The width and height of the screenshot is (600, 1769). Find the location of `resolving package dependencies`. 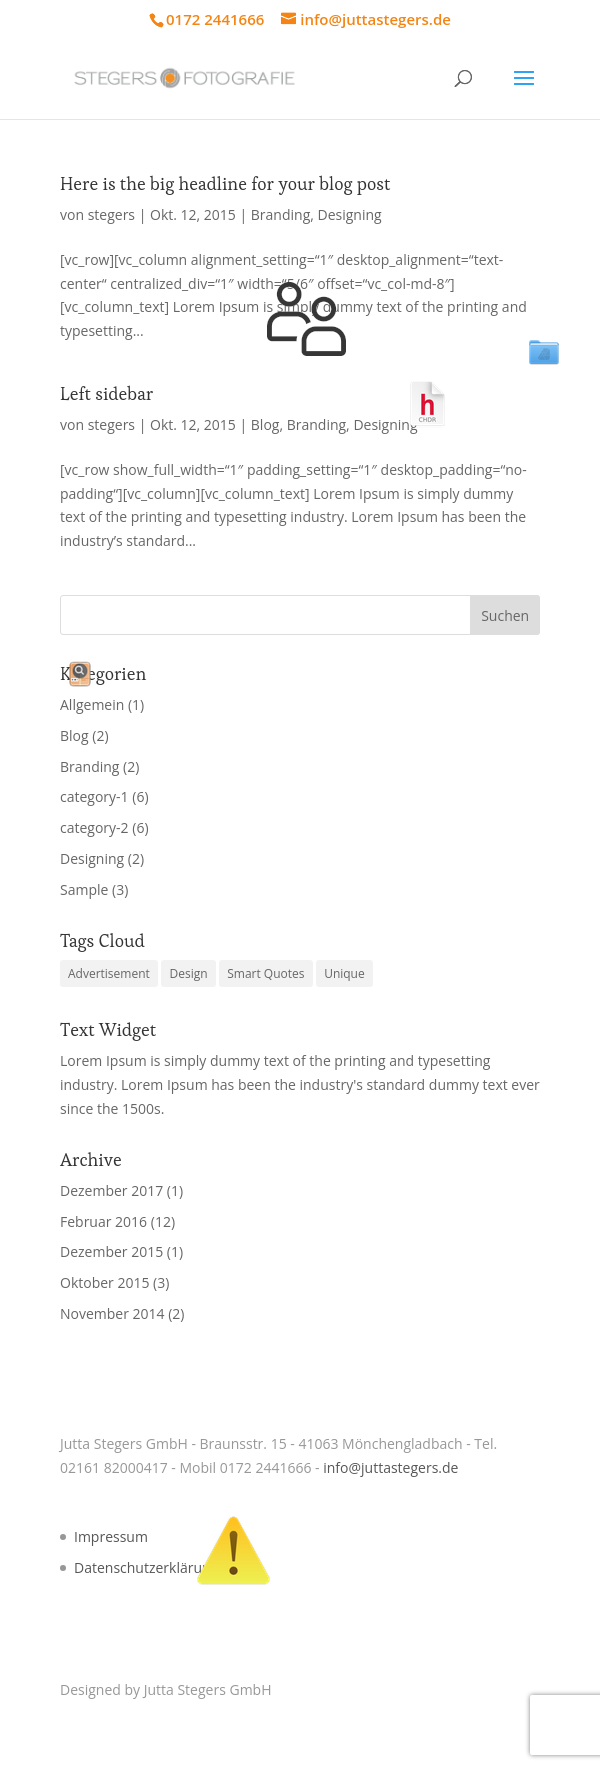

resolving package dependencies is located at coordinates (80, 674).